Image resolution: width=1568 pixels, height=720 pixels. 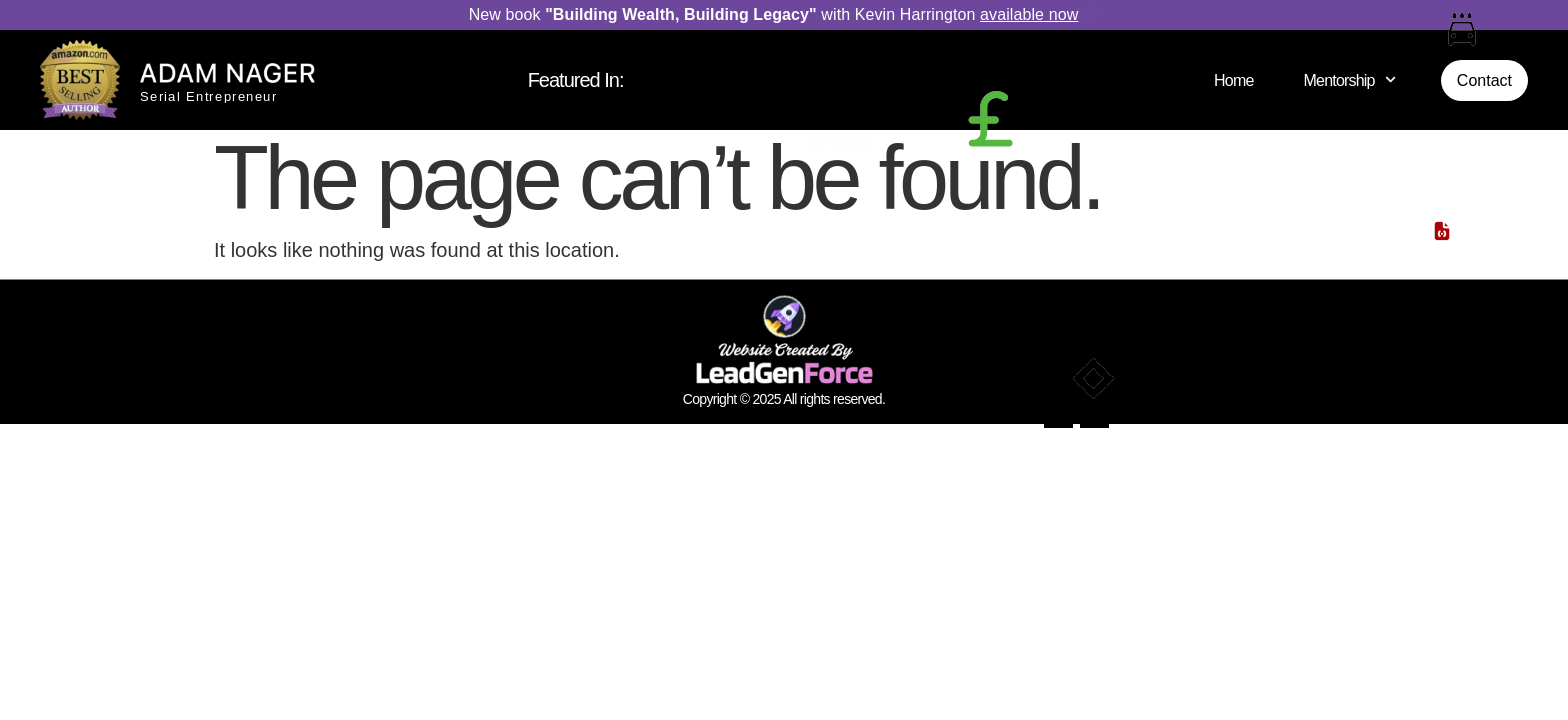 I want to click on access widgets or mini-apps, so click(x=1076, y=395).